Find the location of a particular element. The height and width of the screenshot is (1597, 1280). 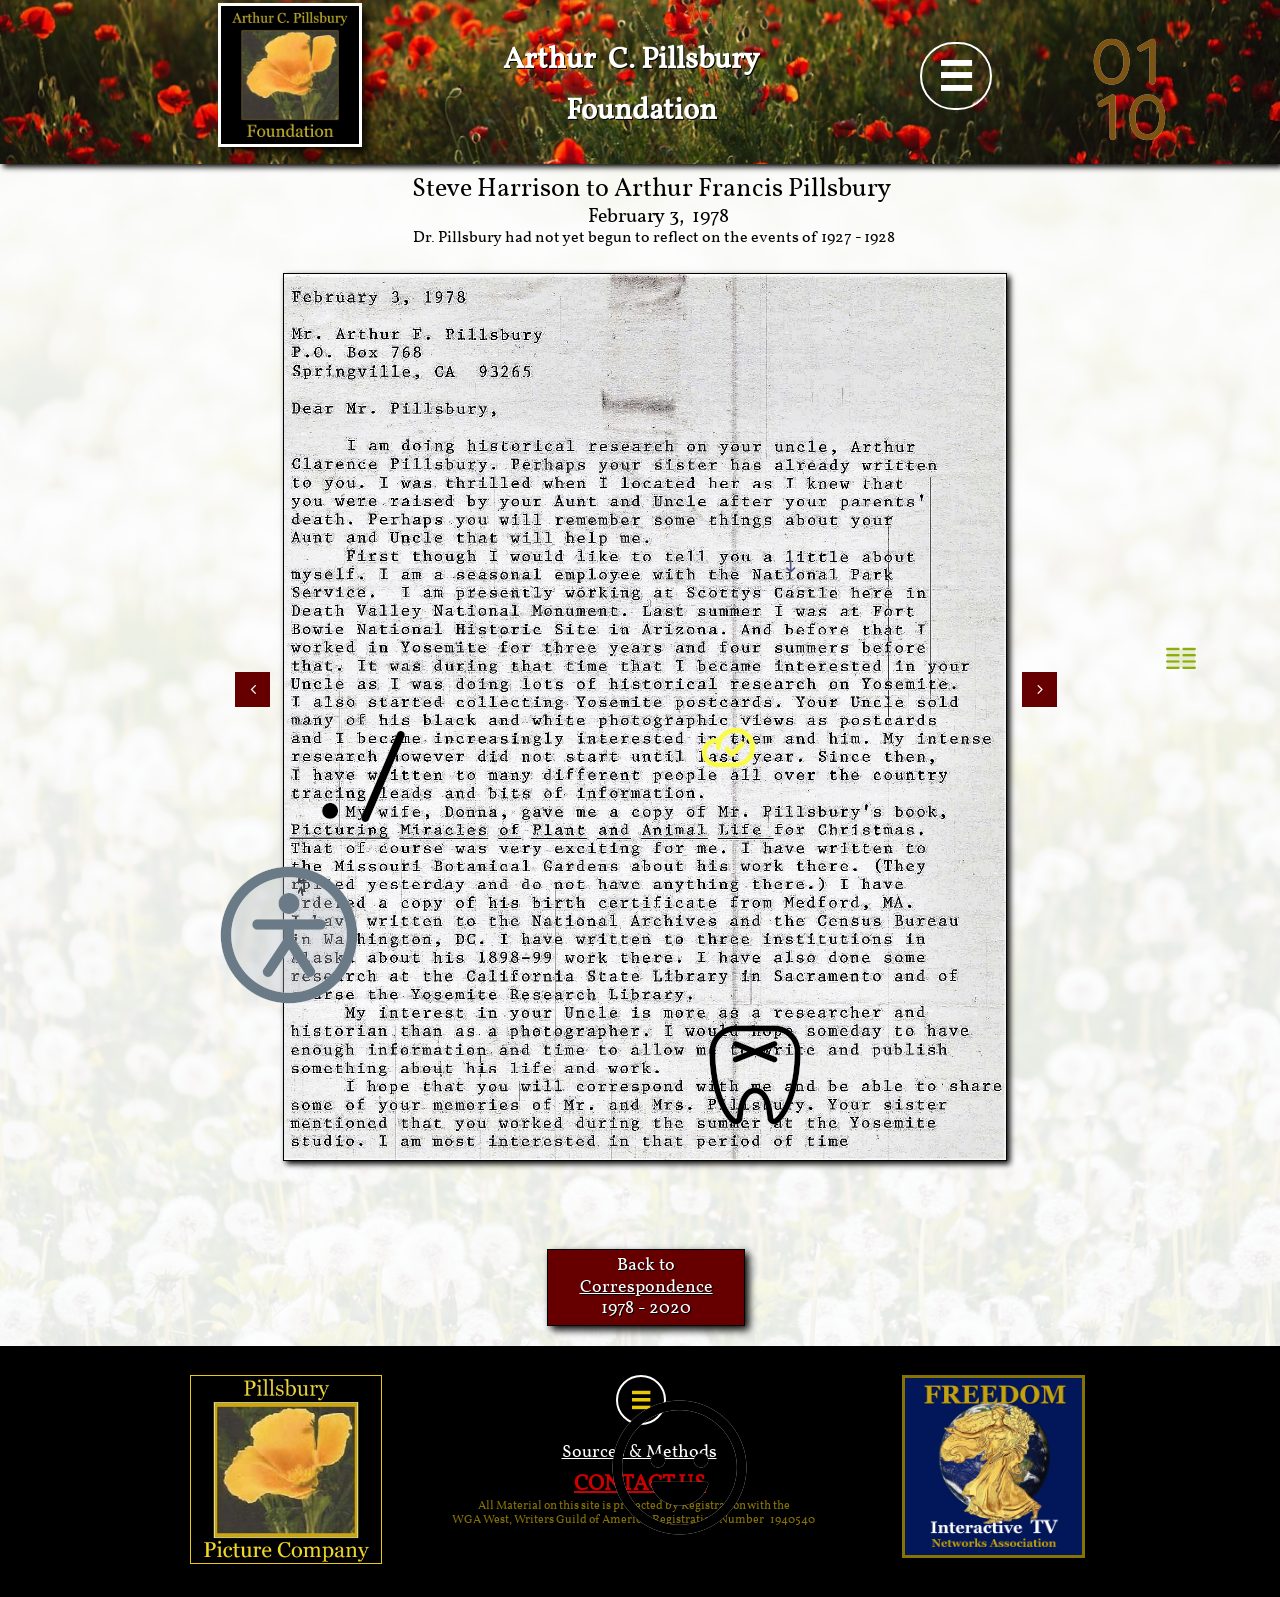

rate your experience positively is located at coordinates (679, 1467).